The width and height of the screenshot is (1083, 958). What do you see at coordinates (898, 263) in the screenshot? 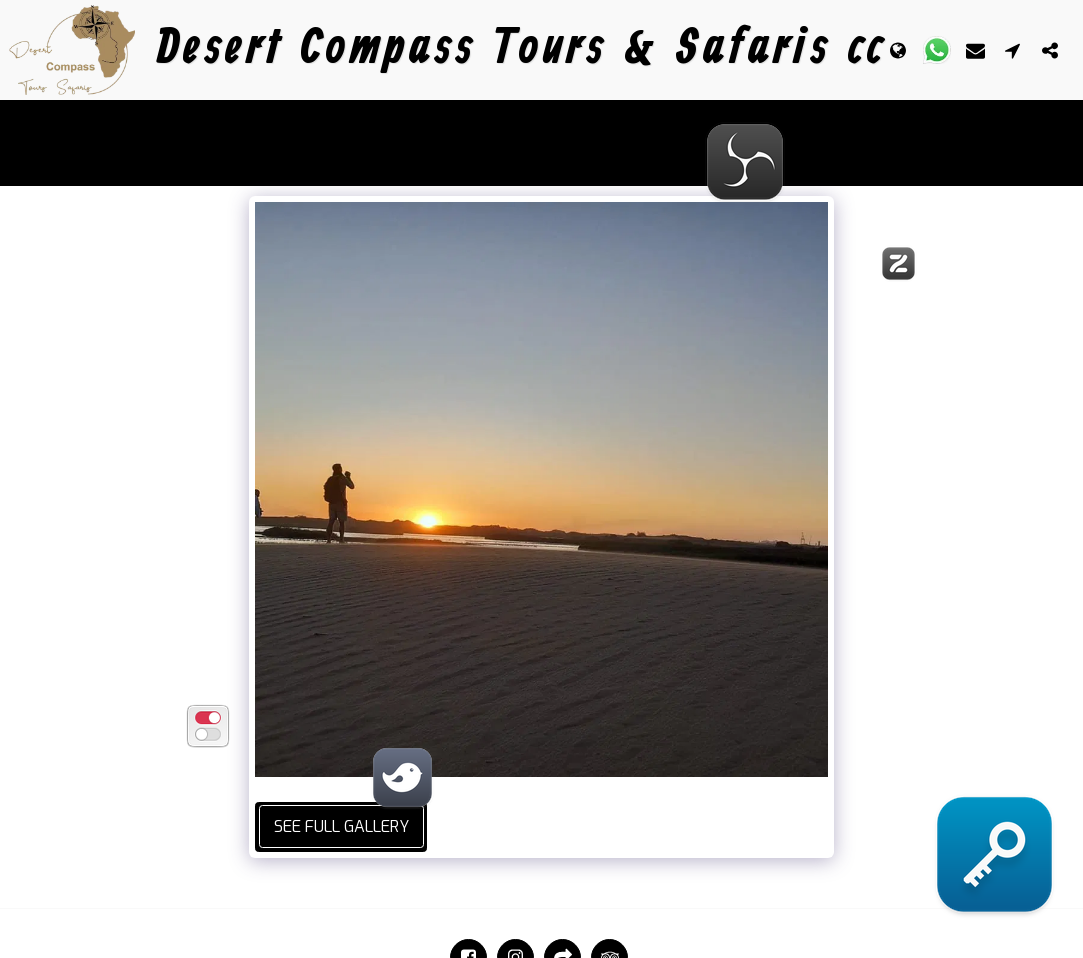
I see `open zen browser` at bounding box center [898, 263].